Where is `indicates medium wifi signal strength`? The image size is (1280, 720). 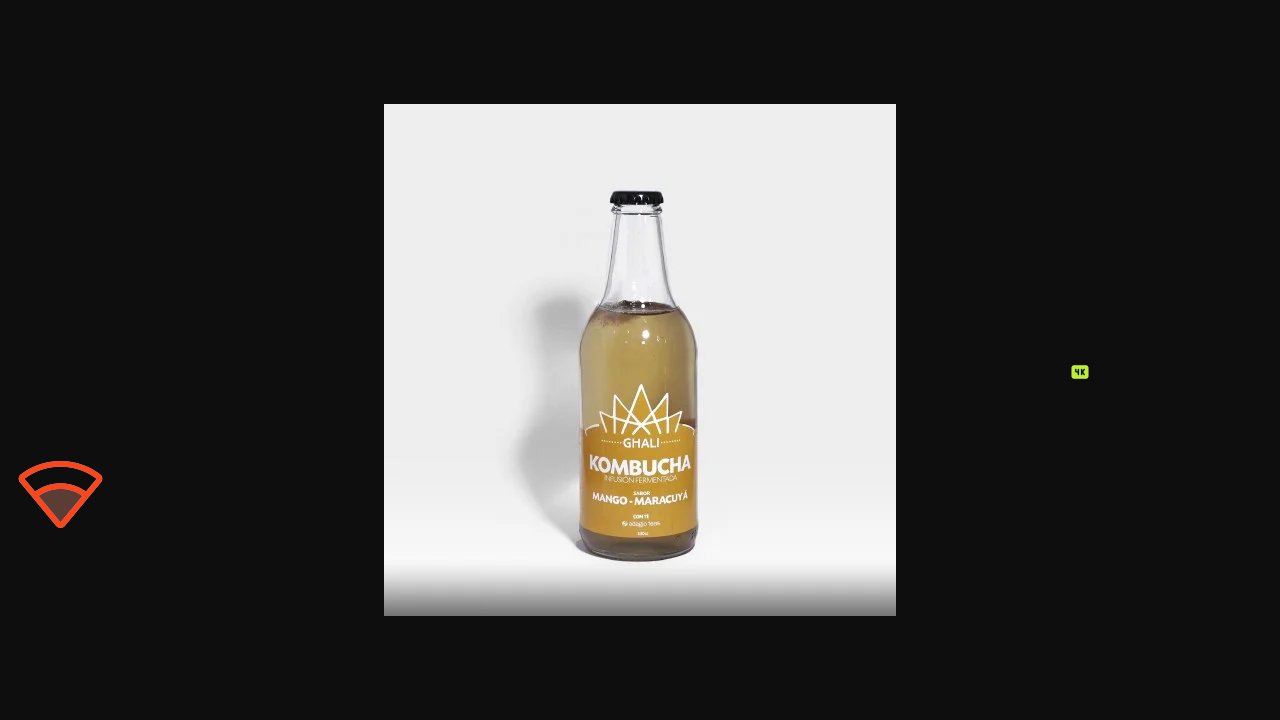 indicates medium wifi signal strength is located at coordinates (60, 494).